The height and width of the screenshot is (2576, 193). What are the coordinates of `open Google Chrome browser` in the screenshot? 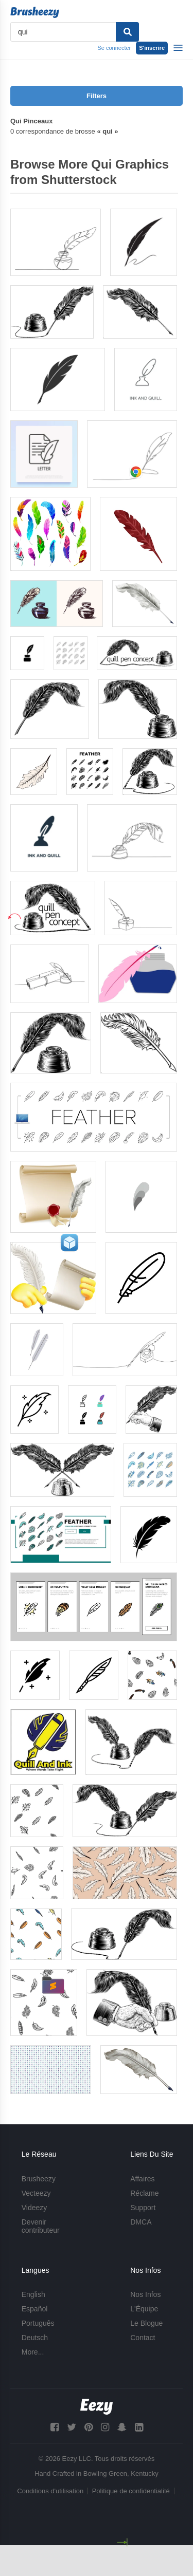 It's located at (136, 472).